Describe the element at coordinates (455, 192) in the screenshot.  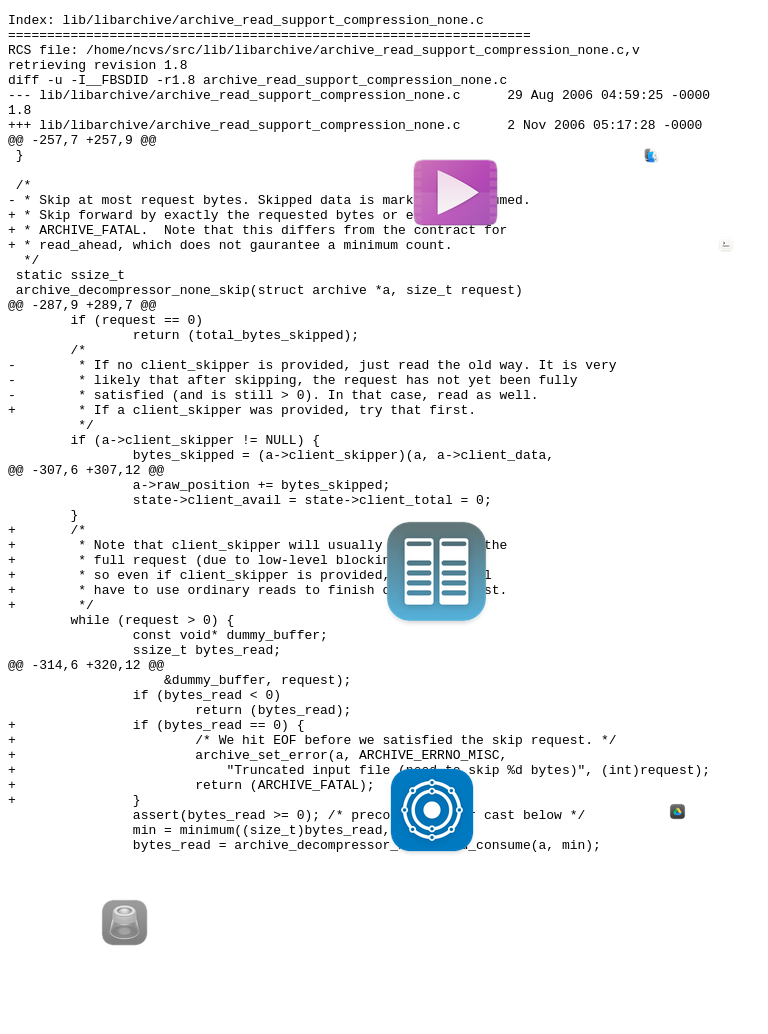
I see `open totem video player` at that location.